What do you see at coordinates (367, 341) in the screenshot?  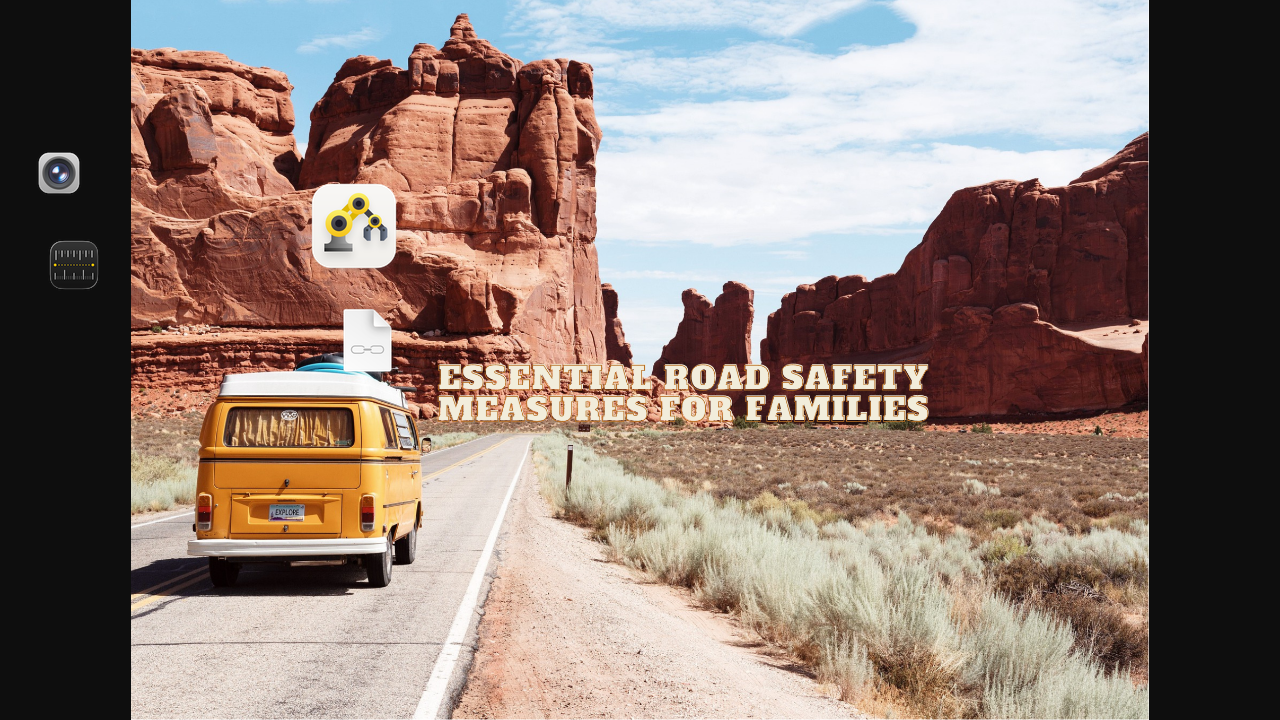 I see `a windows shortcut file (.lnk)` at bounding box center [367, 341].